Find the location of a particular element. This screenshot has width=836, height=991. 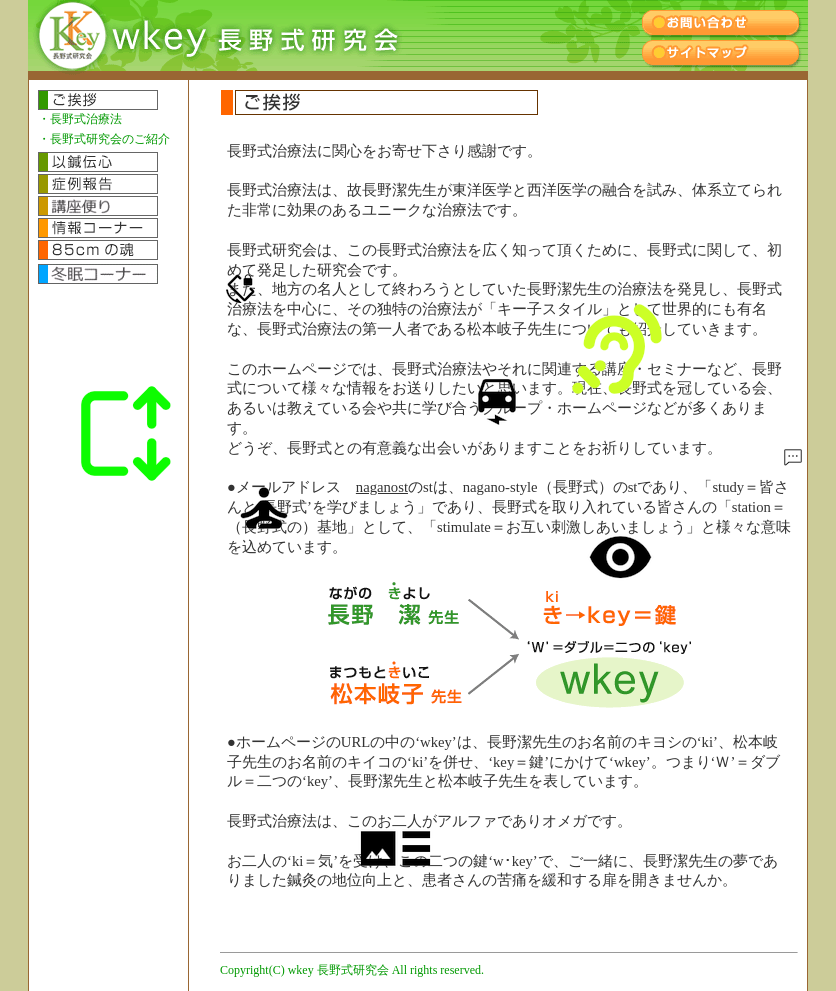

access meditation or mindfulness features is located at coordinates (264, 508).